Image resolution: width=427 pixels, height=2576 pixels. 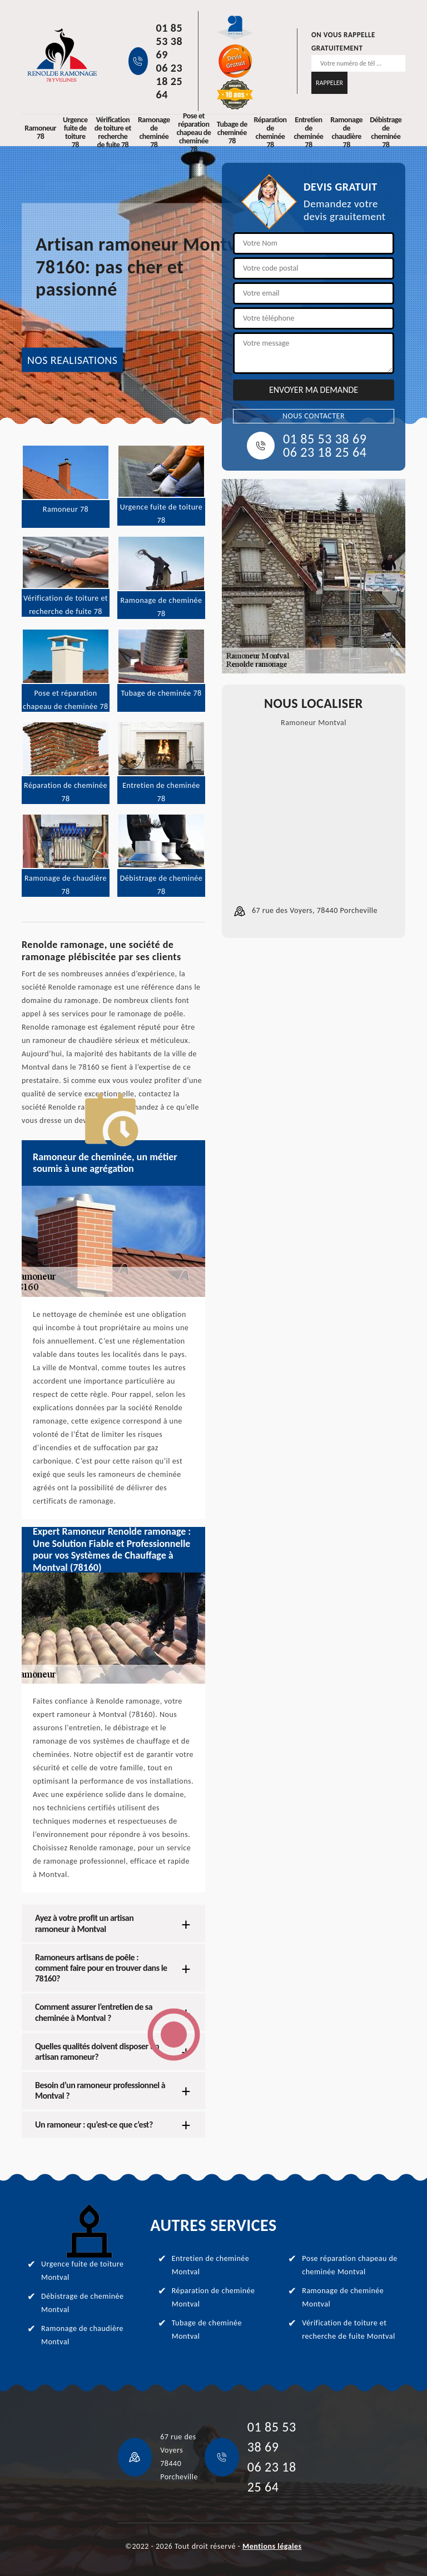 What do you see at coordinates (173, 2034) in the screenshot?
I see `selected radio button option` at bounding box center [173, 2034].